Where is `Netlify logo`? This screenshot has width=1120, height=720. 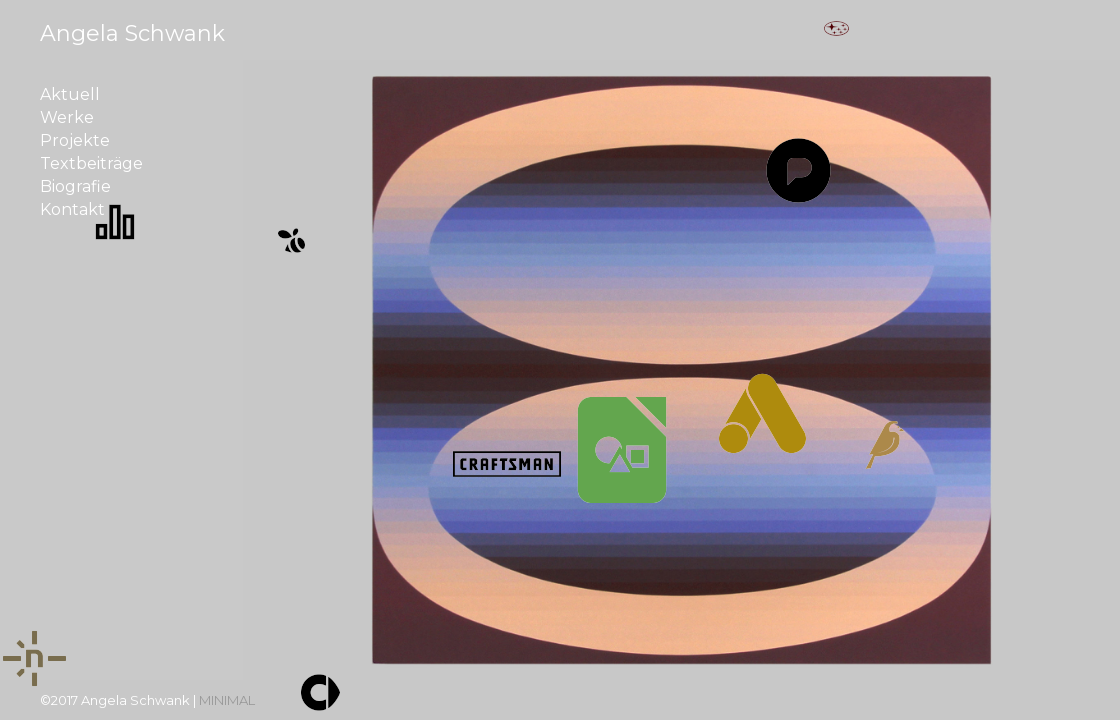
Netlify logo is located at coordinates (34, 658).